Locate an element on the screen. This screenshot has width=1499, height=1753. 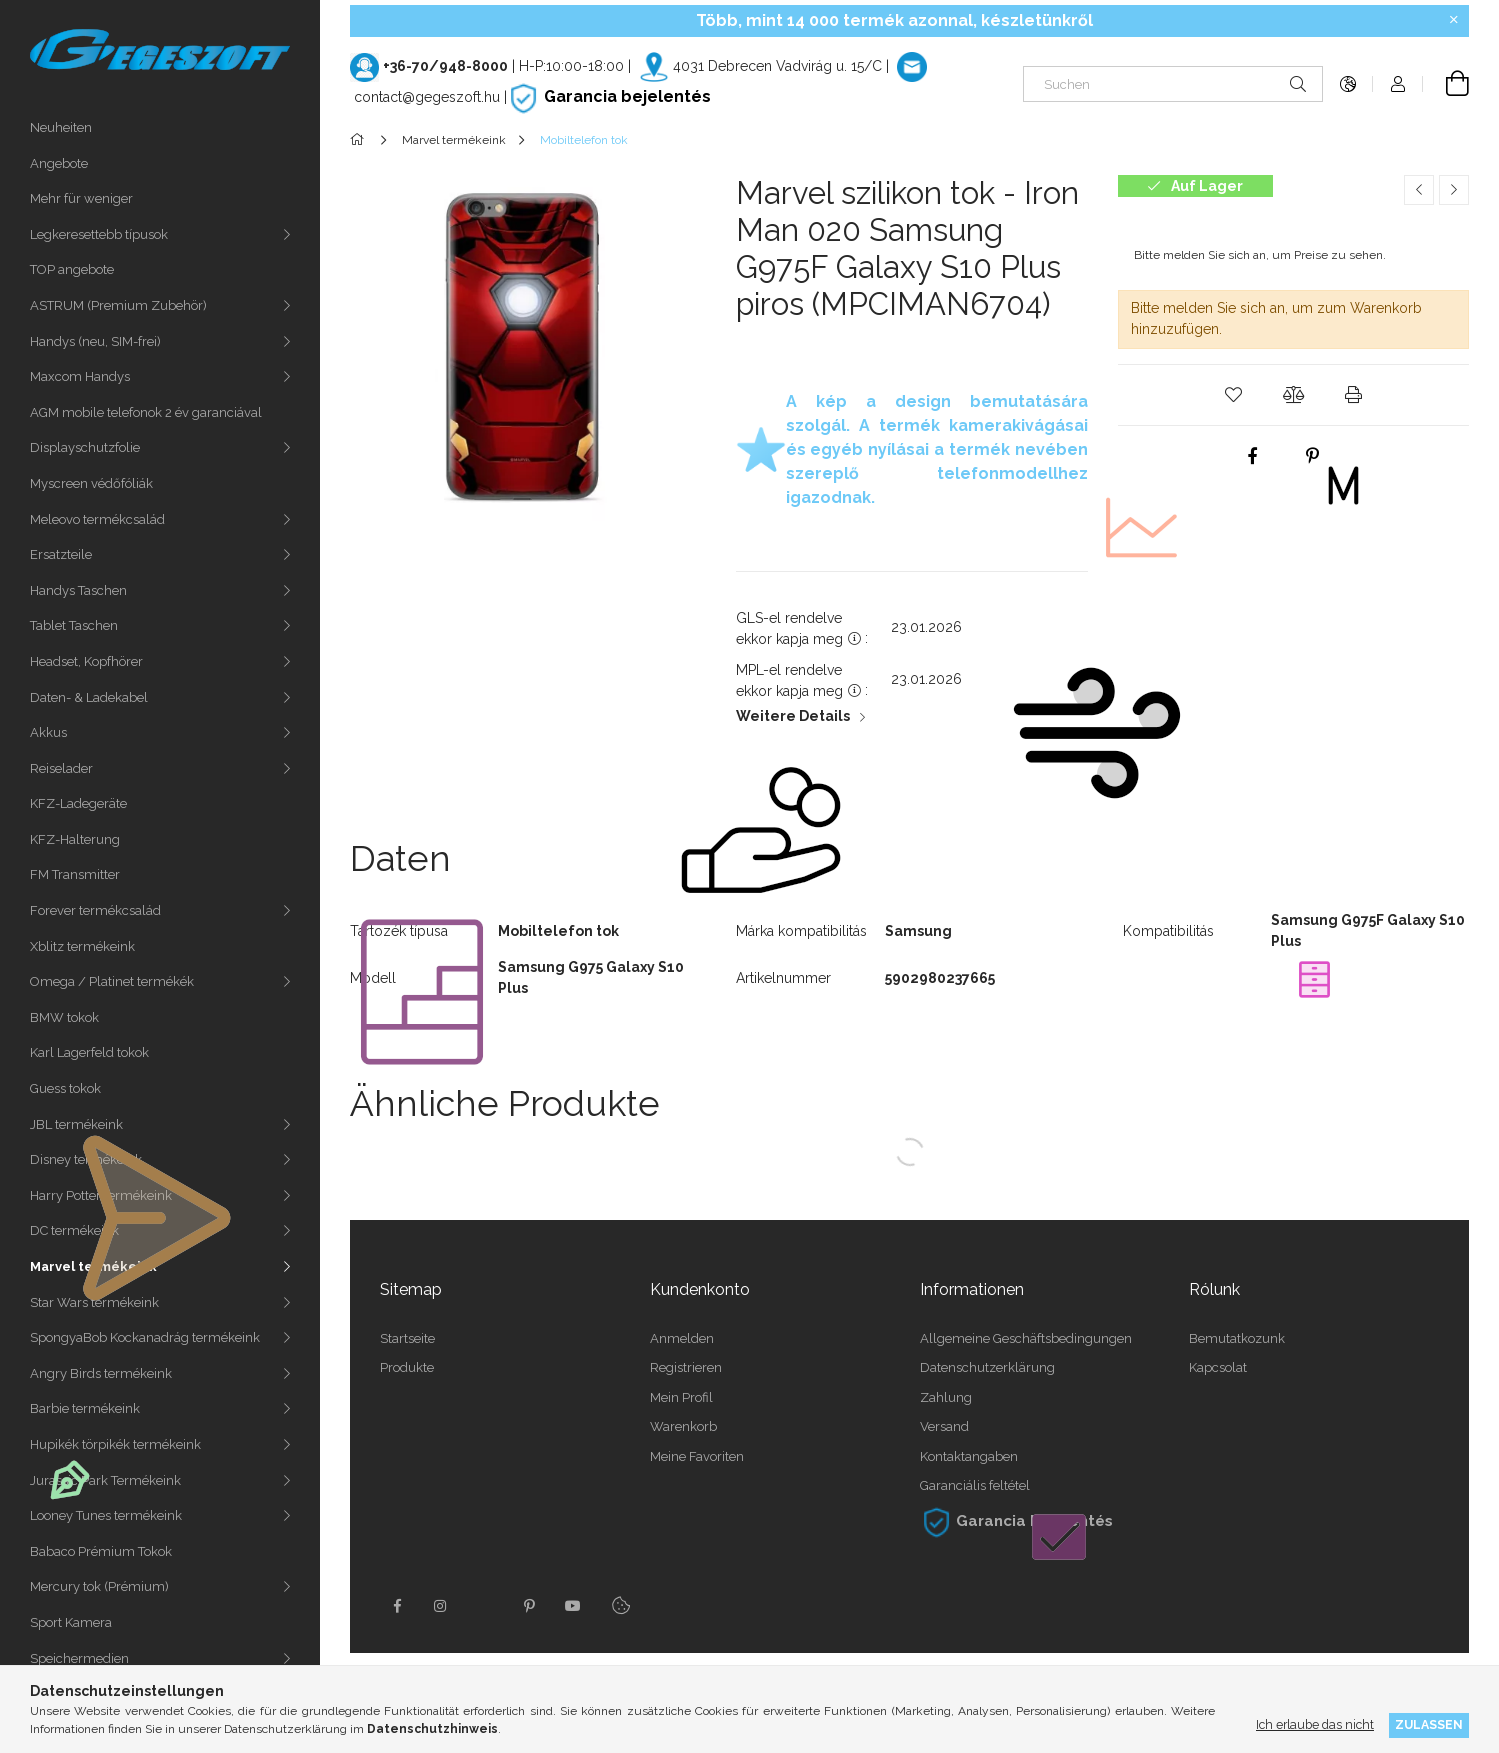
indicates a label or category starting with "M" is located at coordinates (1343, 485).